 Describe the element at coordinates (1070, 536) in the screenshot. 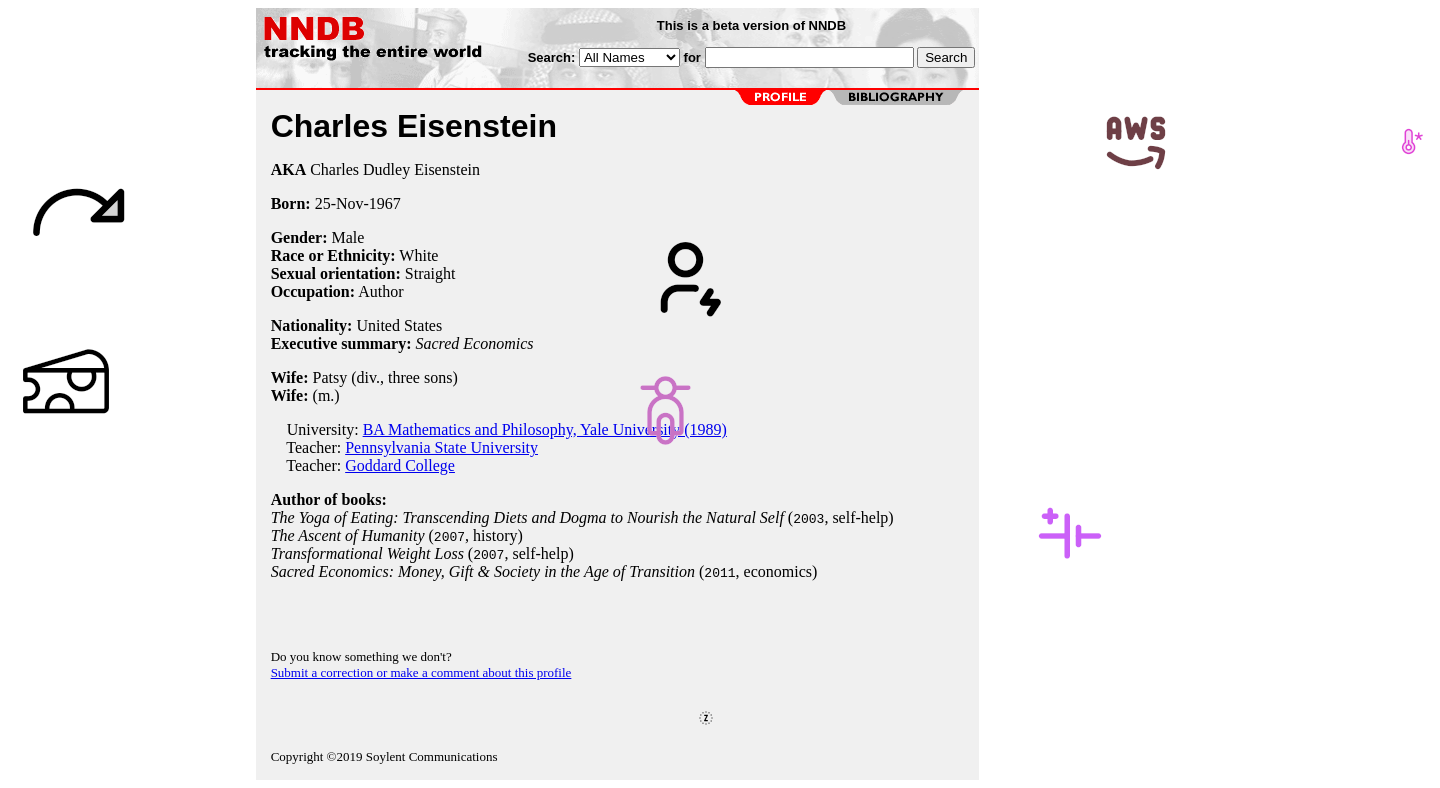

I see `add a new cell to the circuit diagram` at that location.